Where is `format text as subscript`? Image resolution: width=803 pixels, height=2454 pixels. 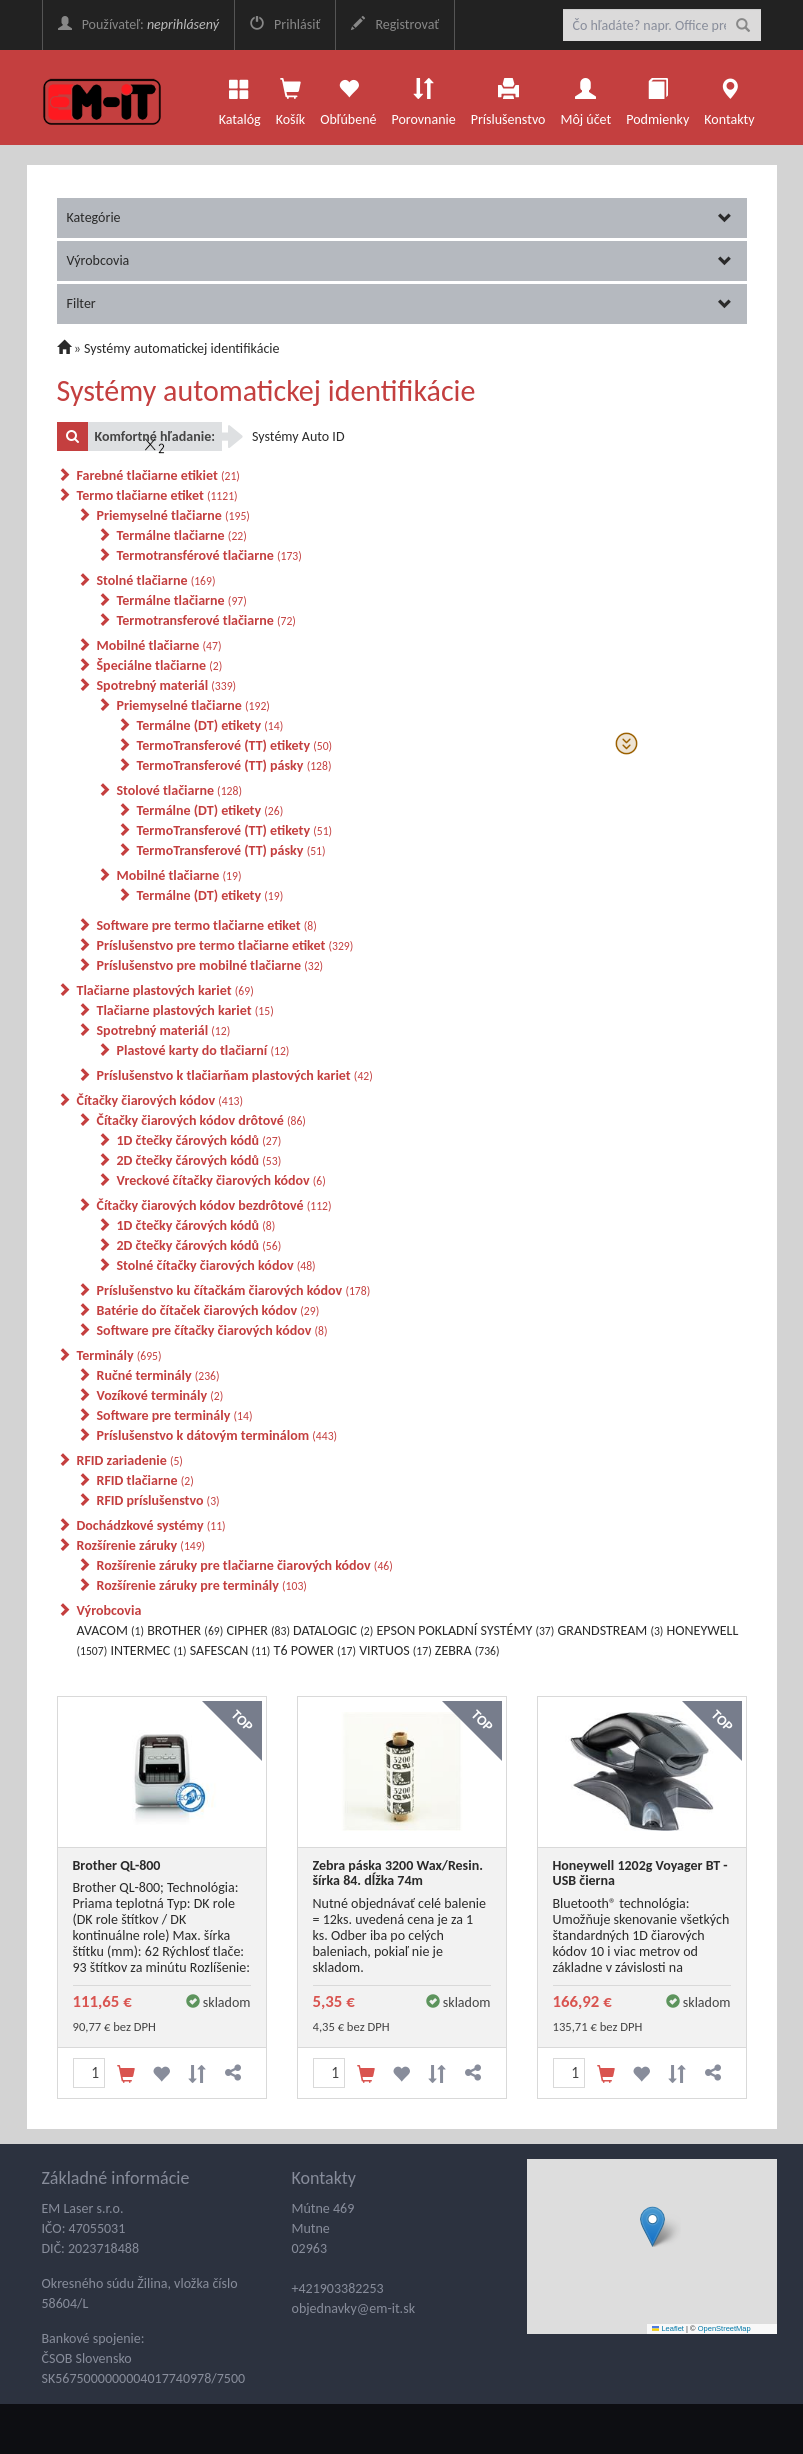
format text as subscript is located at coordinates (153, 445).